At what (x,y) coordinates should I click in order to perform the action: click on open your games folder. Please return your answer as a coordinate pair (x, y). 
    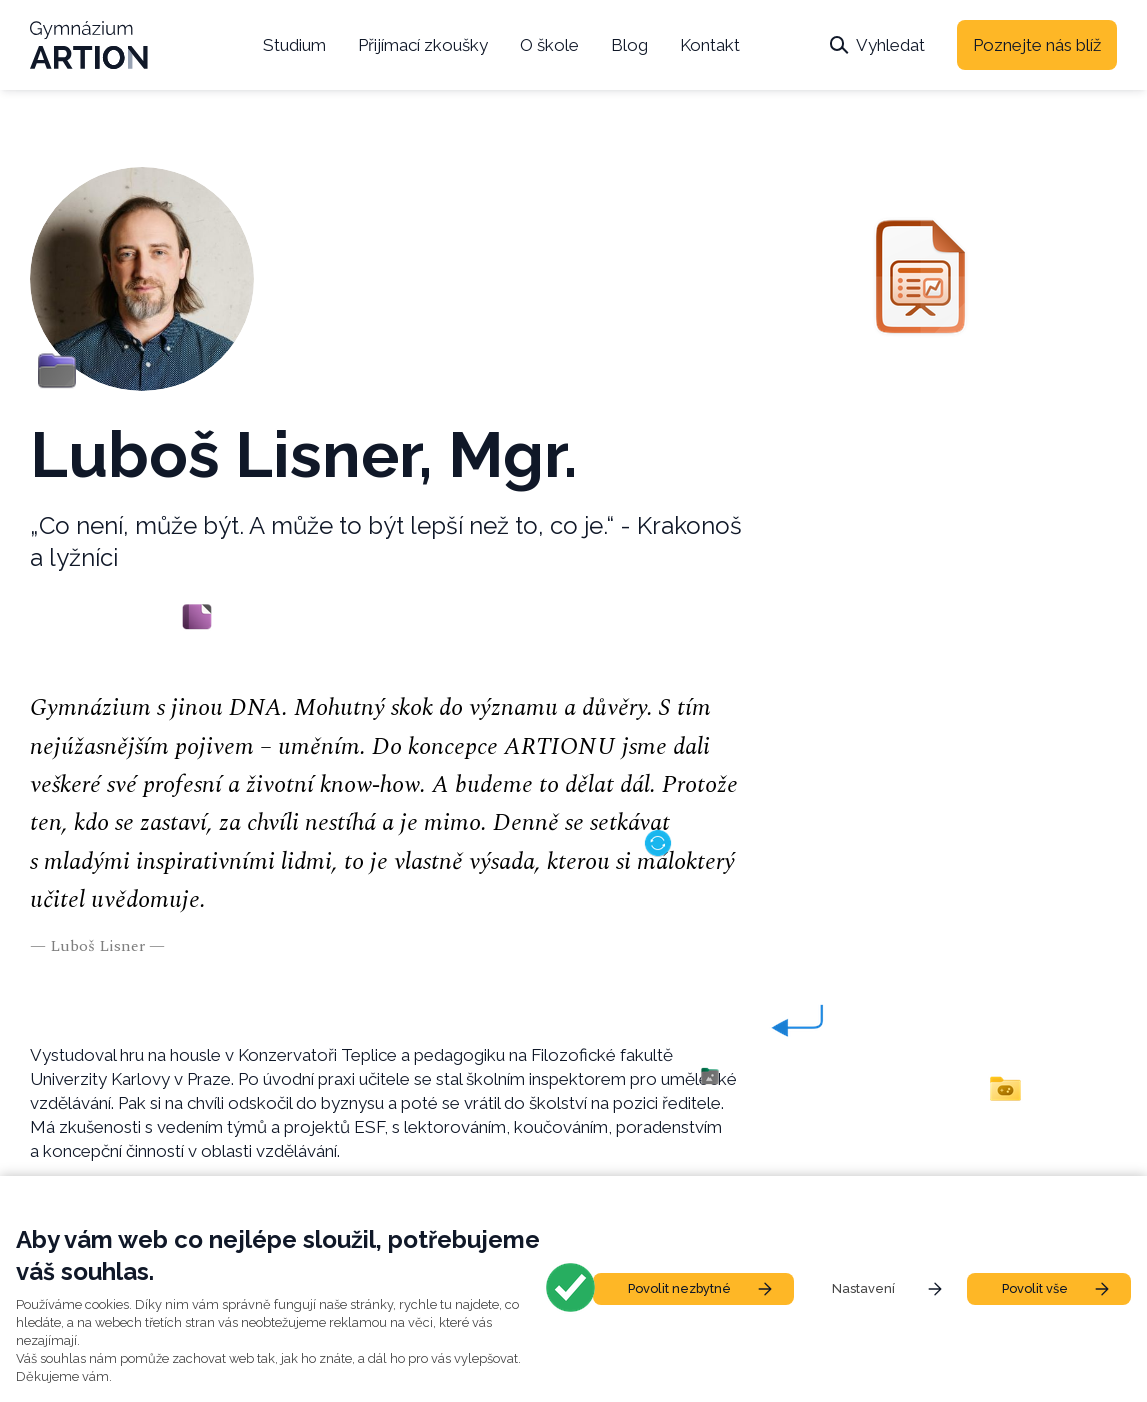
    Looking at the image, I should click on (1005, 1089).